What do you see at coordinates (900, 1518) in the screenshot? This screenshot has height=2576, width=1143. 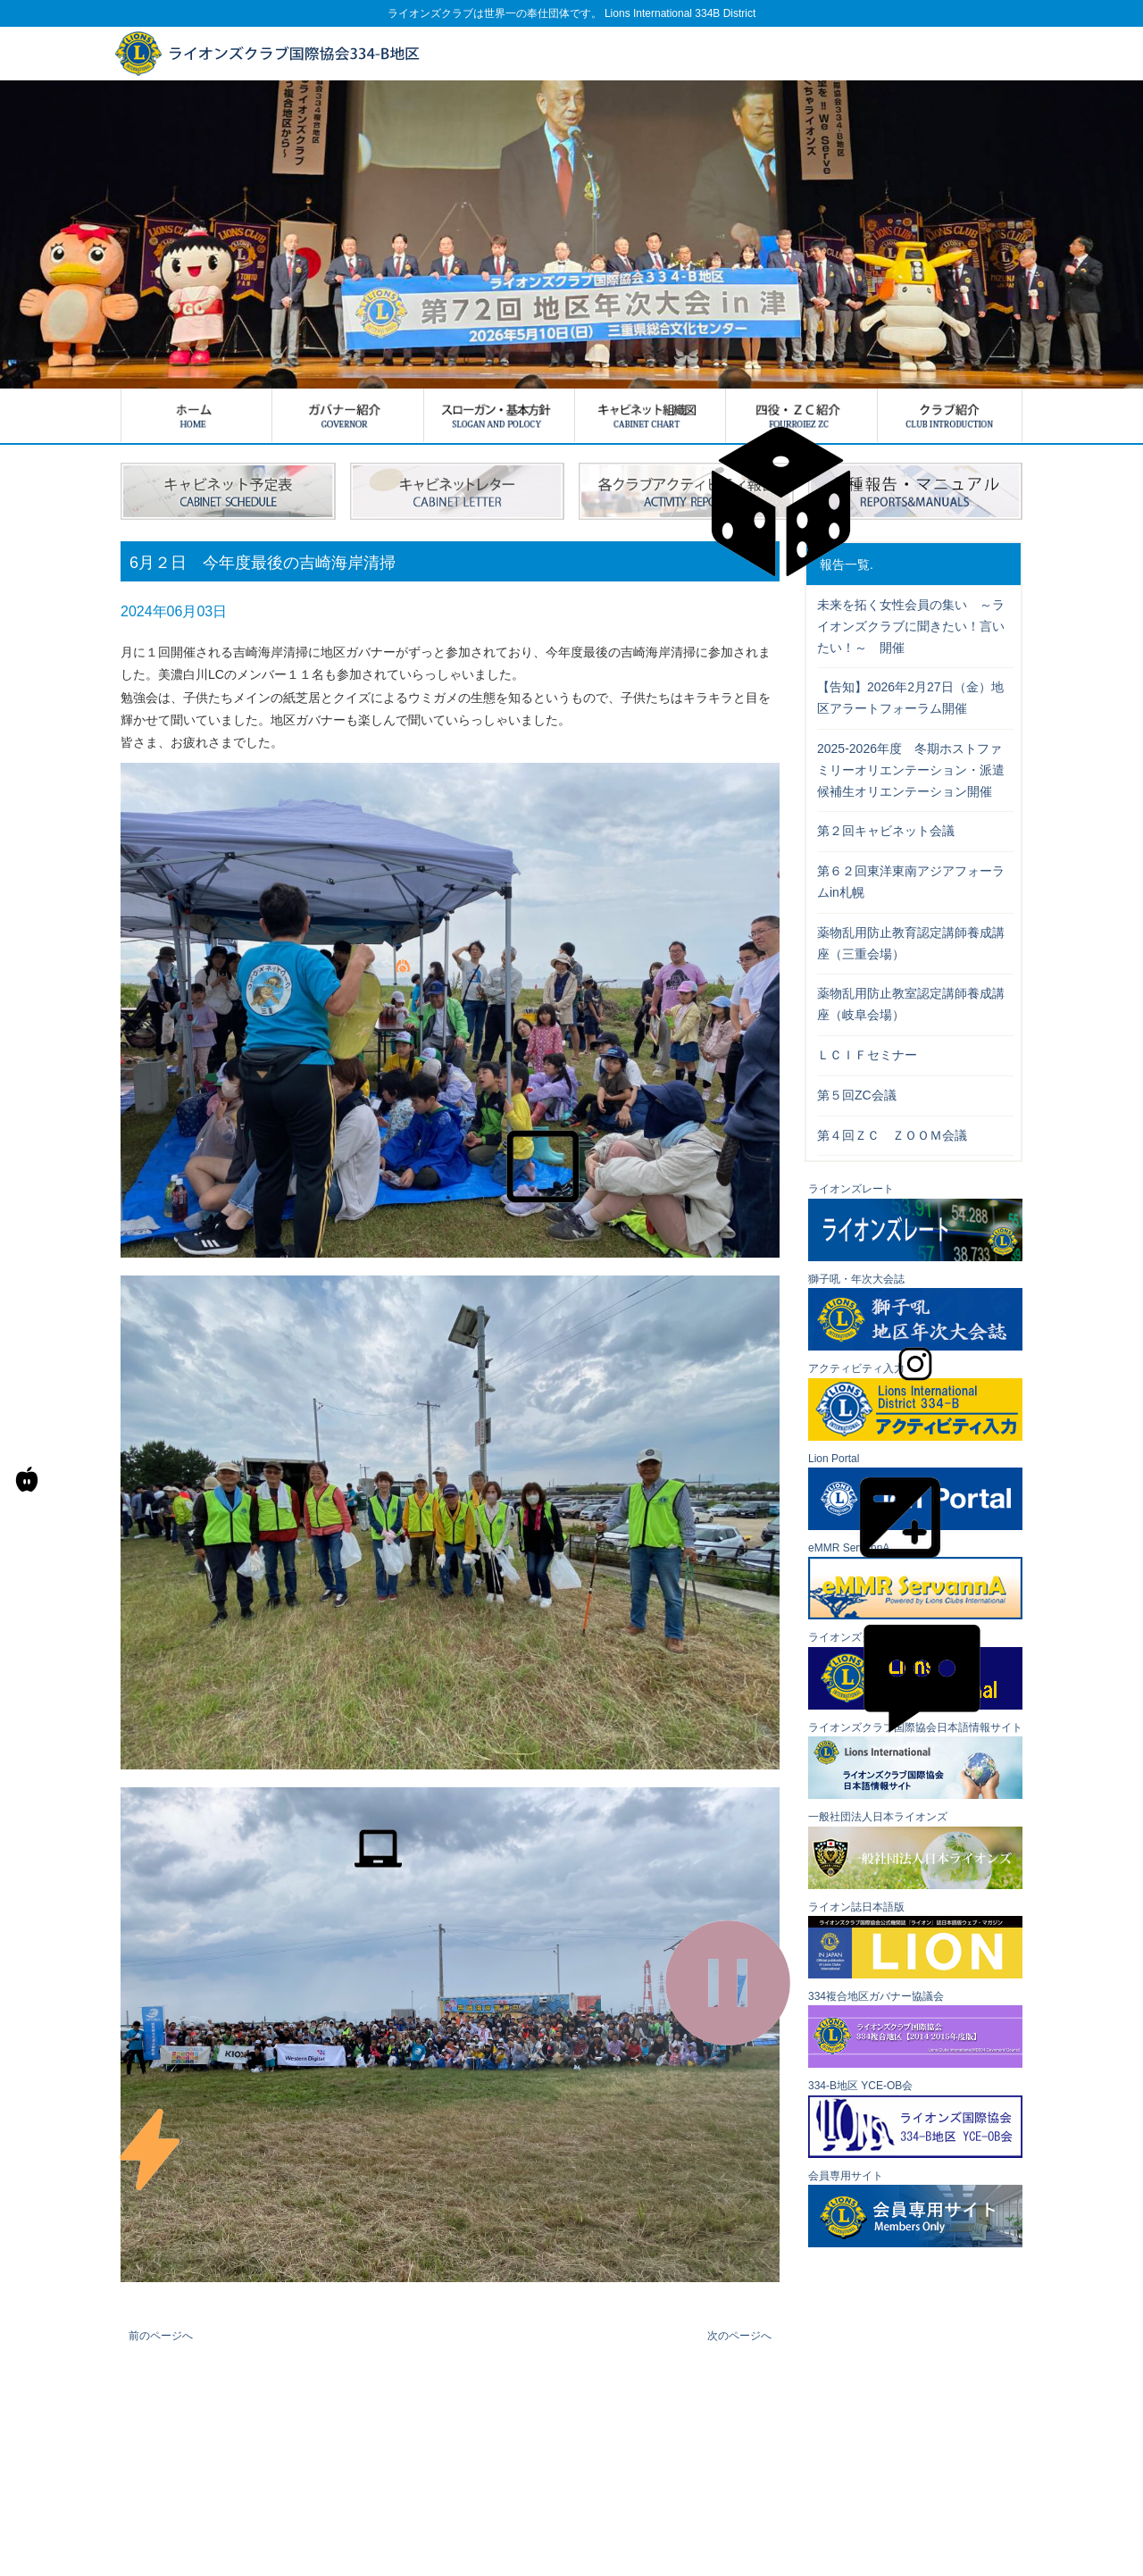 I see `adjust image exposure settings` at bounding box center [900, 1518].